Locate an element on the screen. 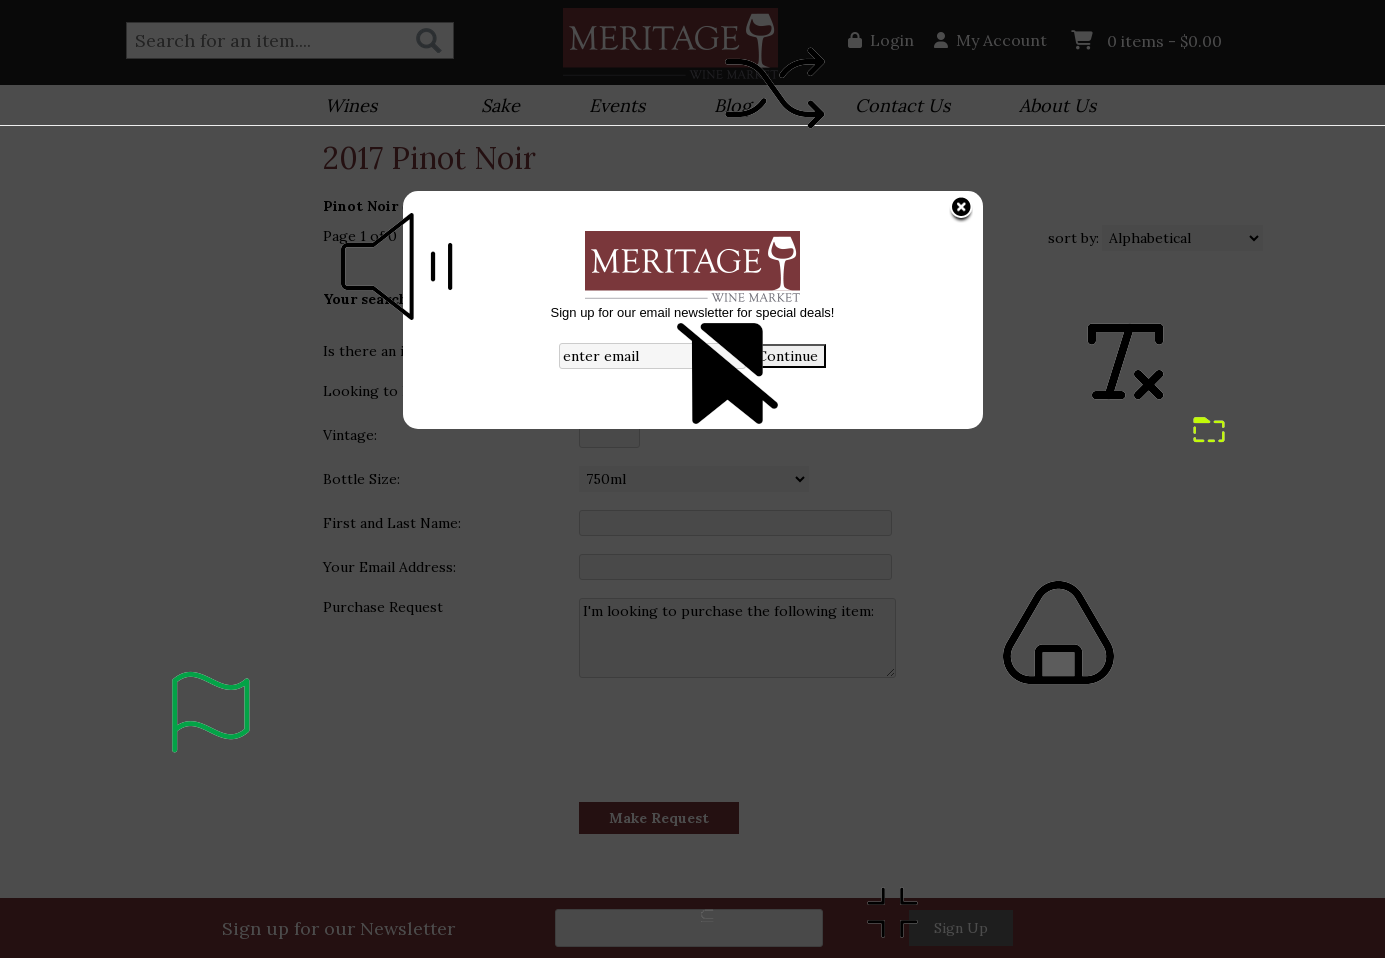 The height and width of the screenshot is (958, 1385). shuffle playlist or queue order is located at coordinates (773, 88).